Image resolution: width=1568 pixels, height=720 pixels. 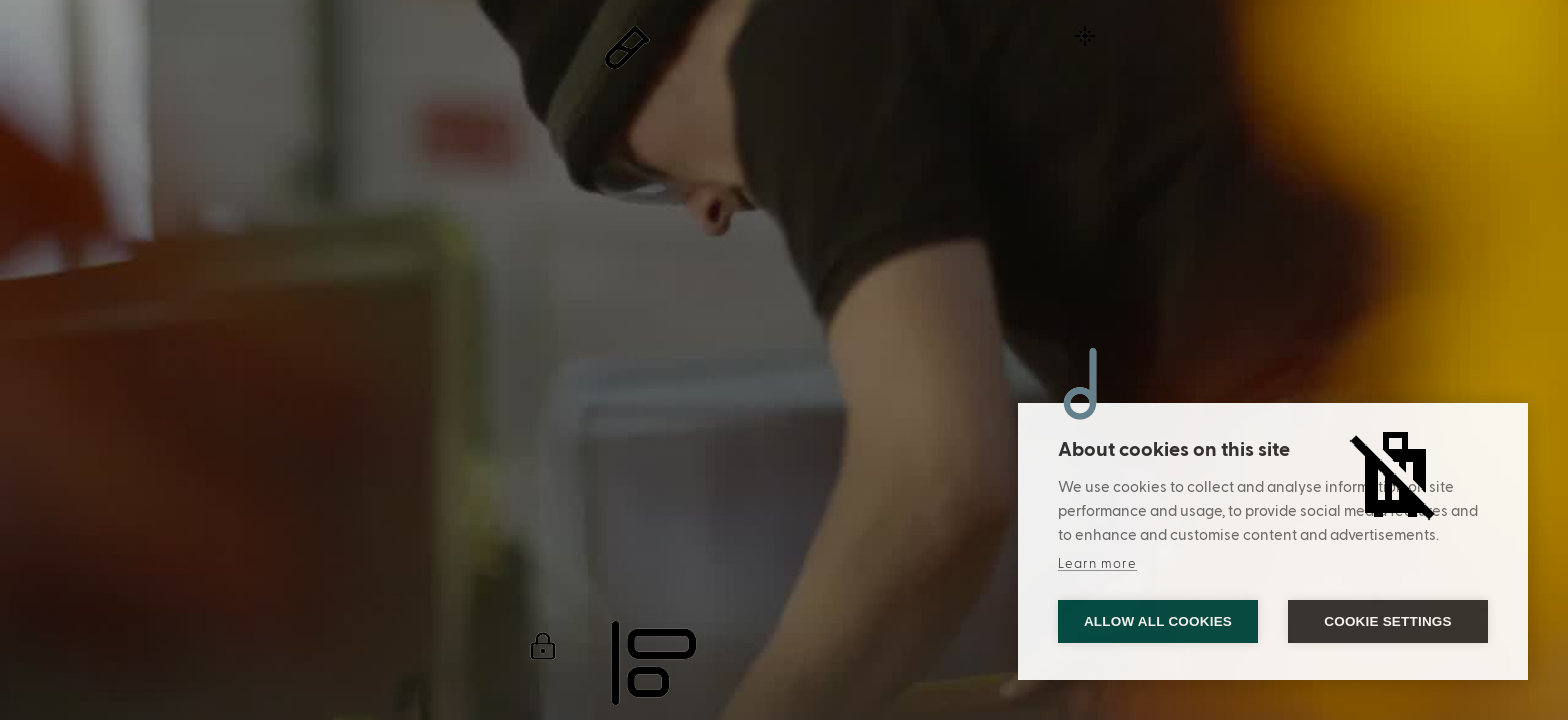 What do you see at coordinates (1085, 36) in the screenshot?
I see `add a lens flare effect to an image` at bounding box center [1085, 36].